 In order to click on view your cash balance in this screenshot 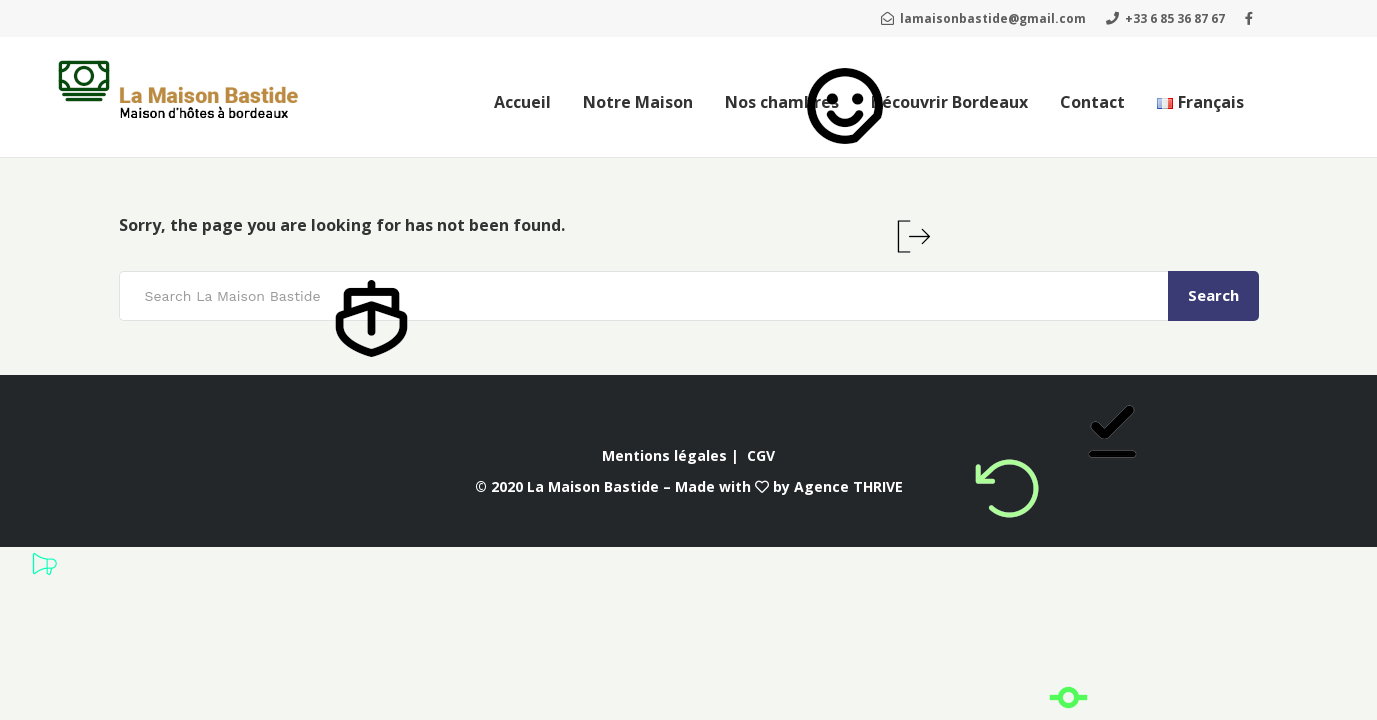, I will do `click(84, 81)`.